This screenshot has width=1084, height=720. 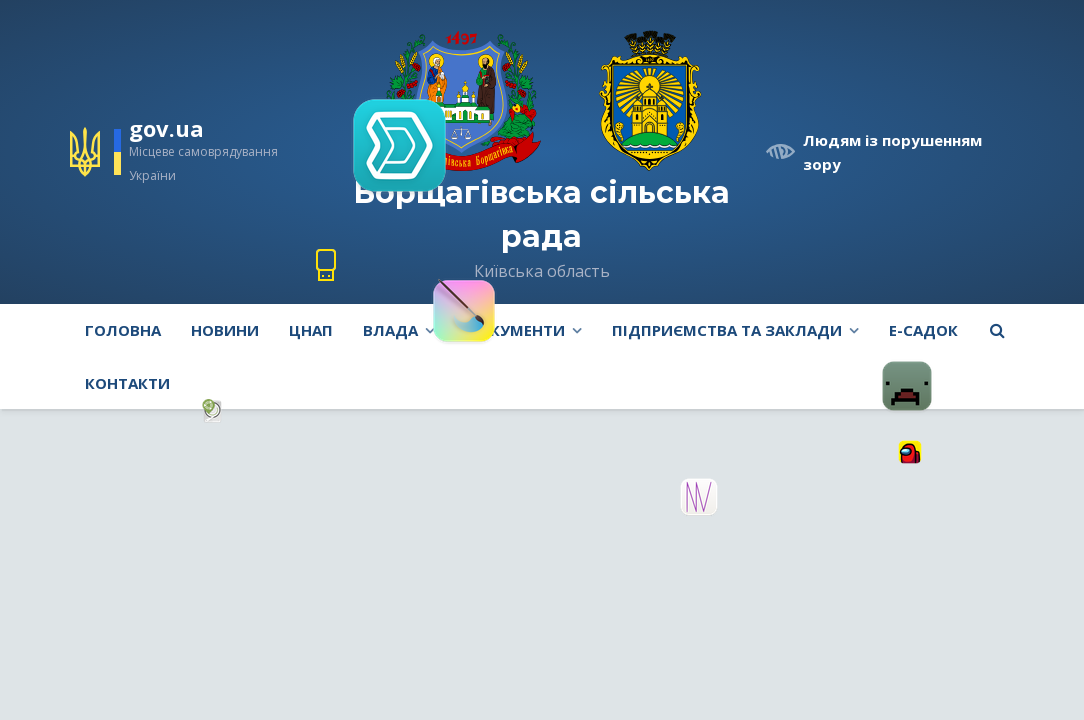 I want to click on open synology drive cloud storage app, so click(x=399, y=145).